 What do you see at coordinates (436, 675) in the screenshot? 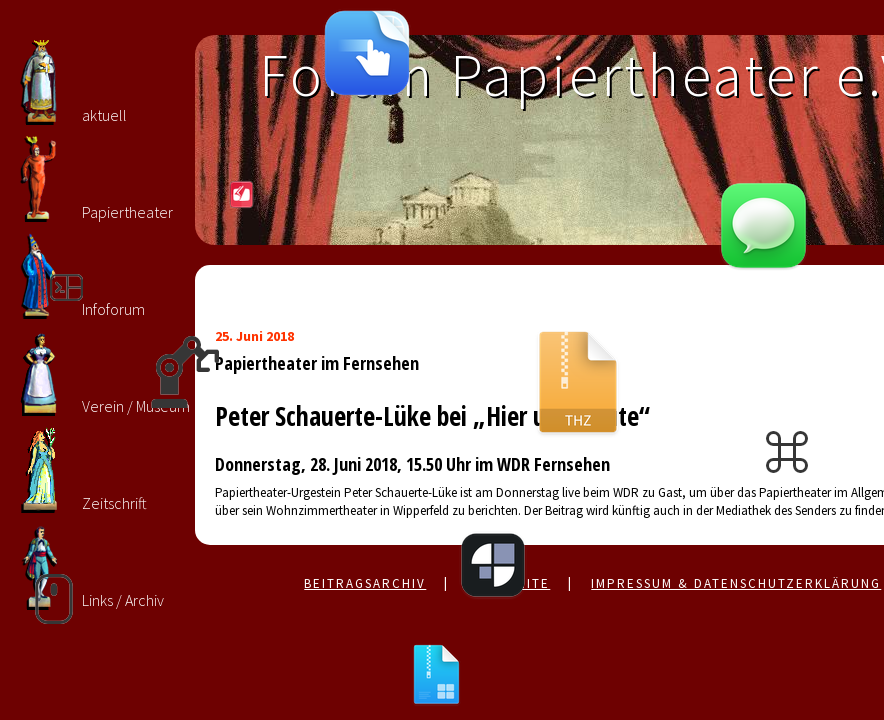
I see `windows imaging format archive file` at bounding box center [436, 675].